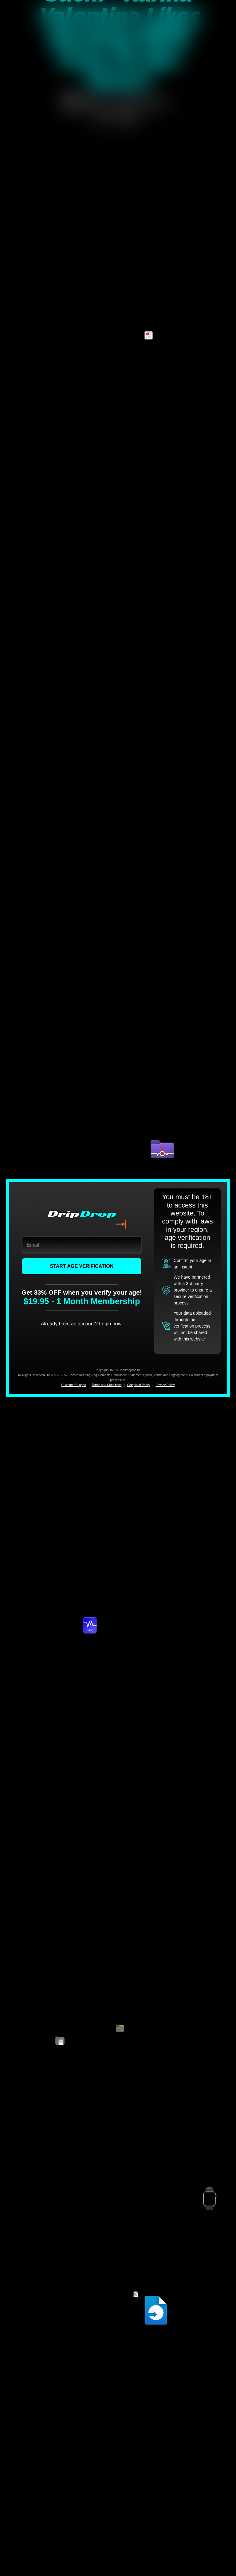 The image size is (236, 2576). Describe the element at coordinates (136, 2294) in the screenshot. I see `libreoffice web template file type` at that location.